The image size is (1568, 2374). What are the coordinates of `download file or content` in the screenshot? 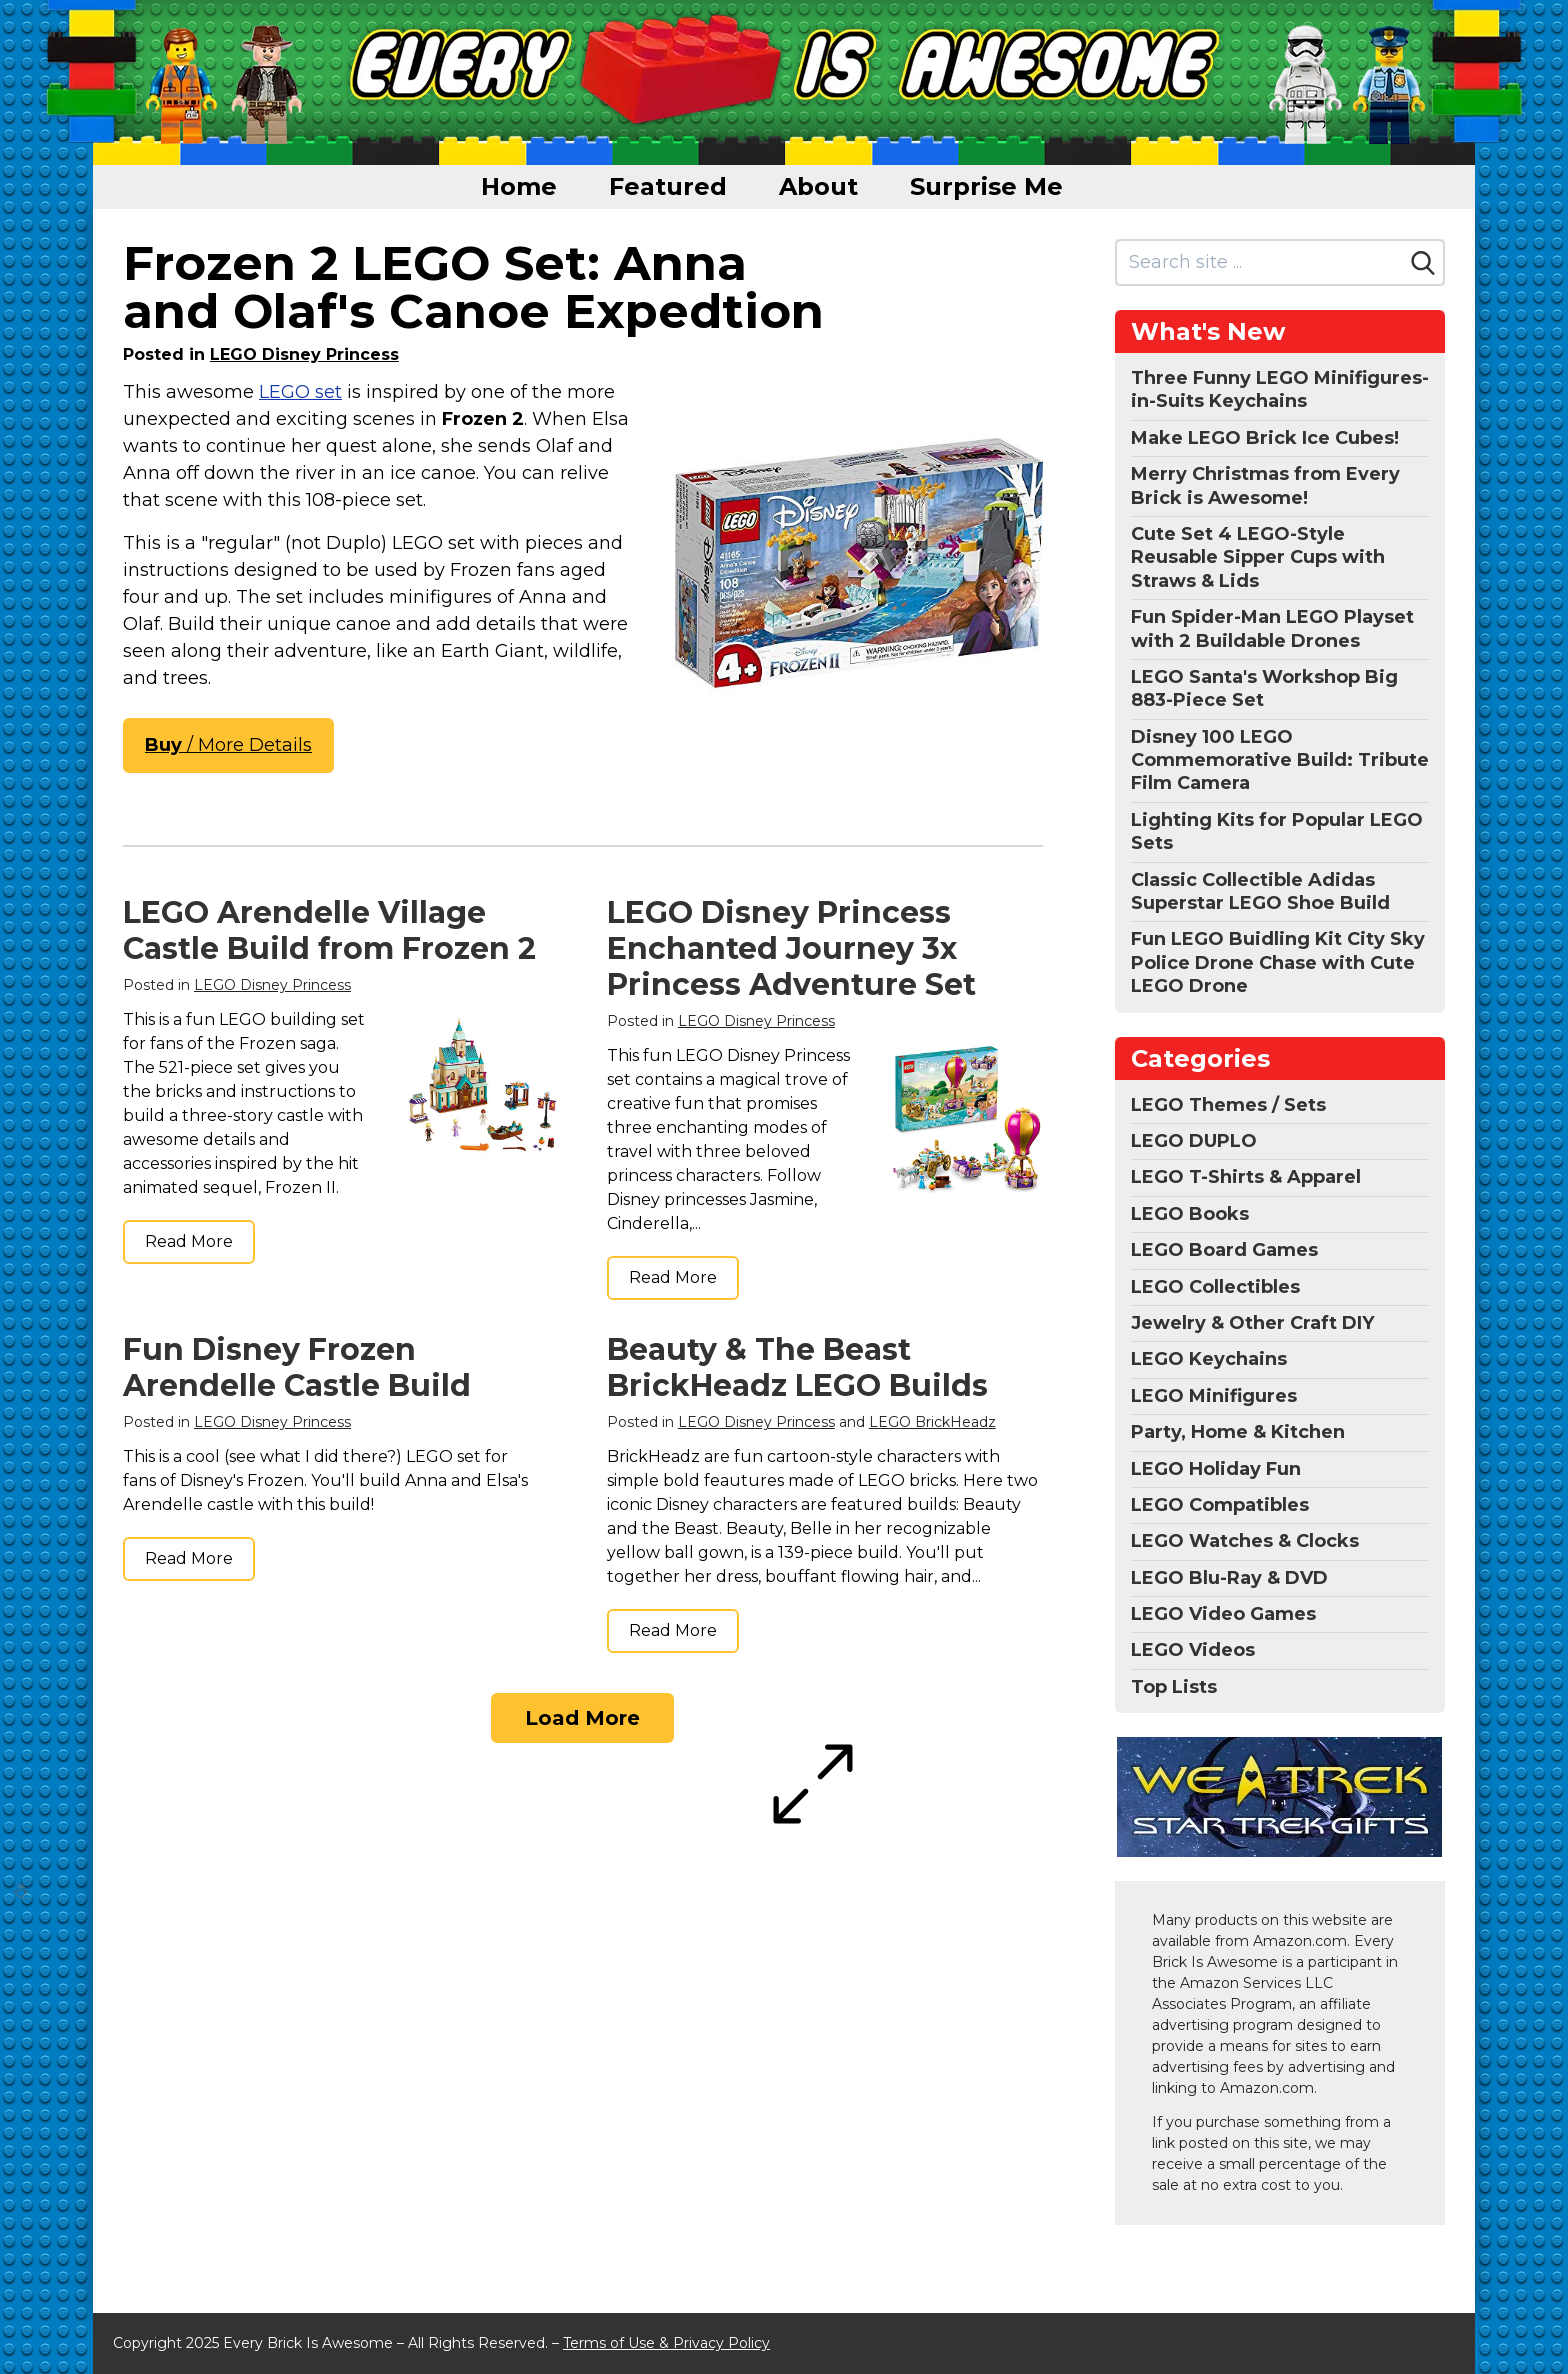 It's located at (21, 1891).